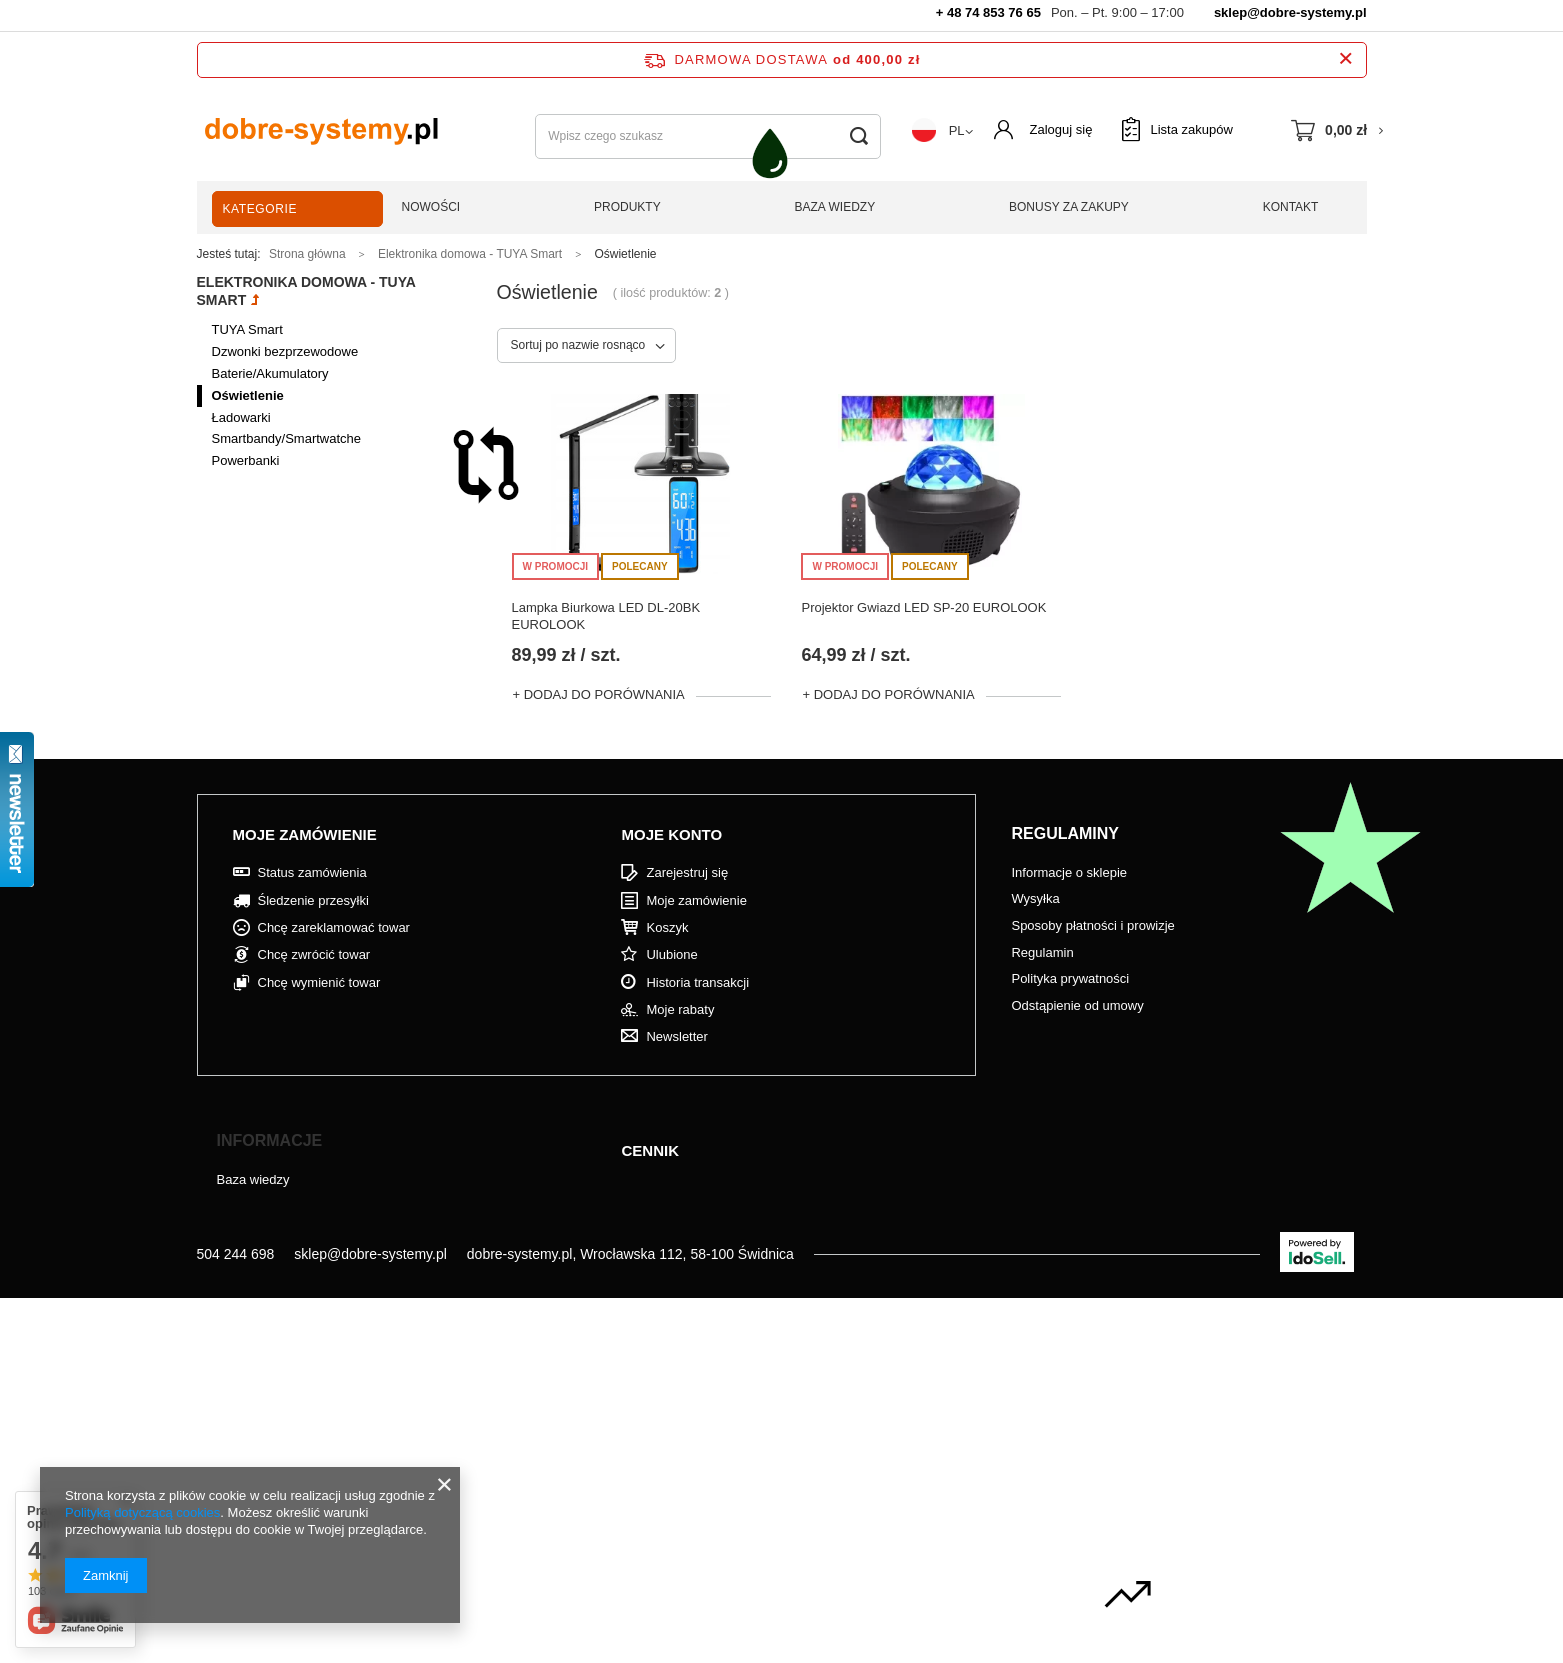  What do you see at coordinates (1128, 1594) in the screenshot?
I see `view trending or popular content` at bounding box center [1128, 1594].